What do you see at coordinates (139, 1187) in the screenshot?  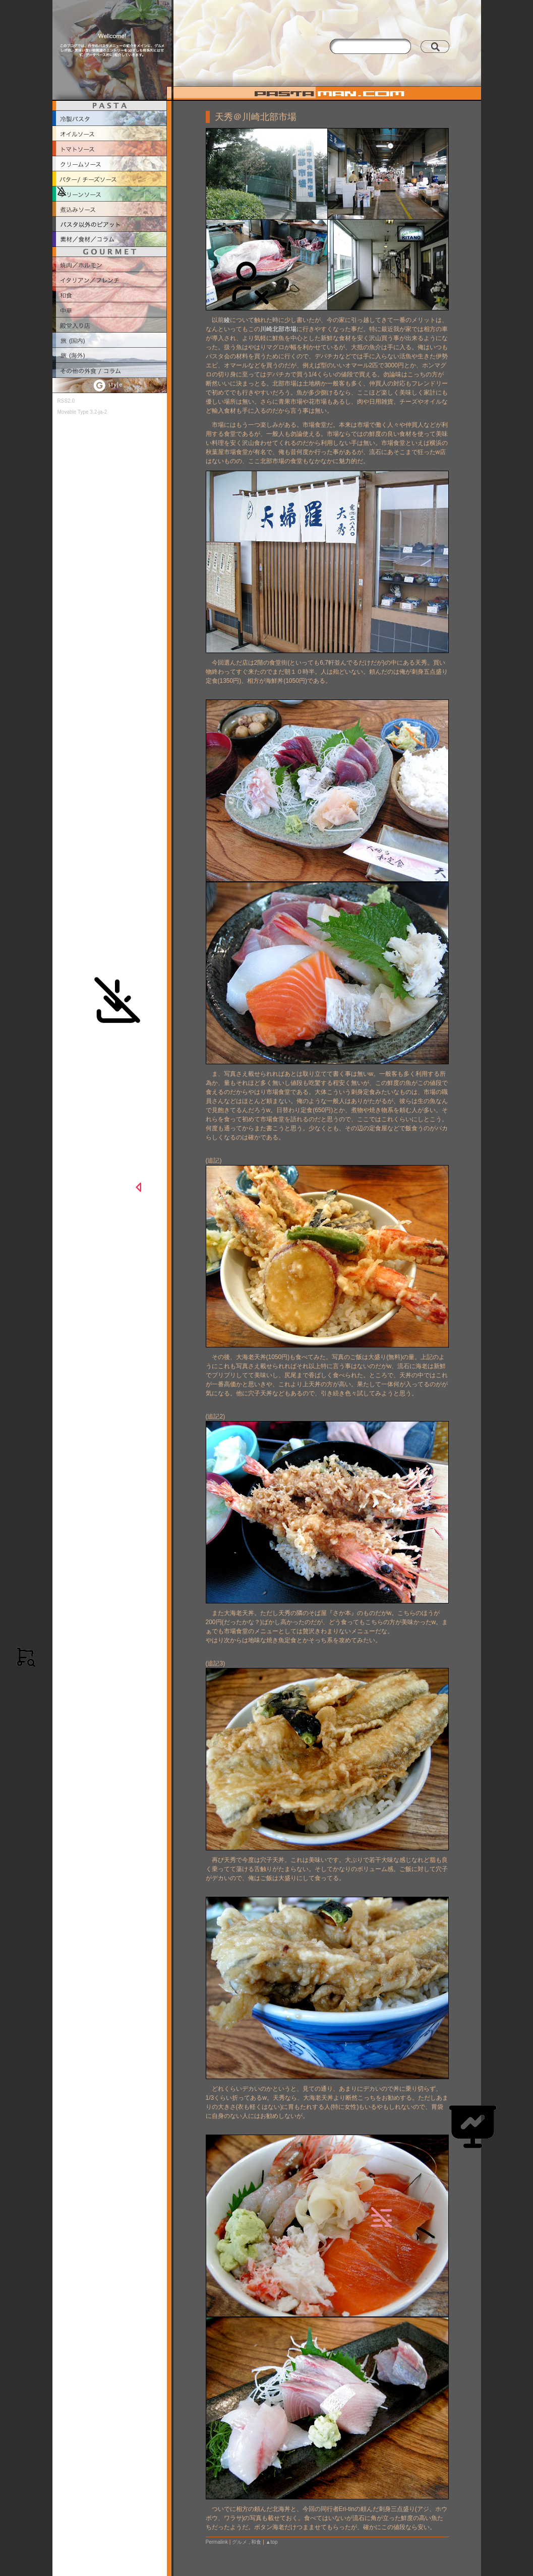 I see `go back to the previous screen` at bounding box center [139, 1187].